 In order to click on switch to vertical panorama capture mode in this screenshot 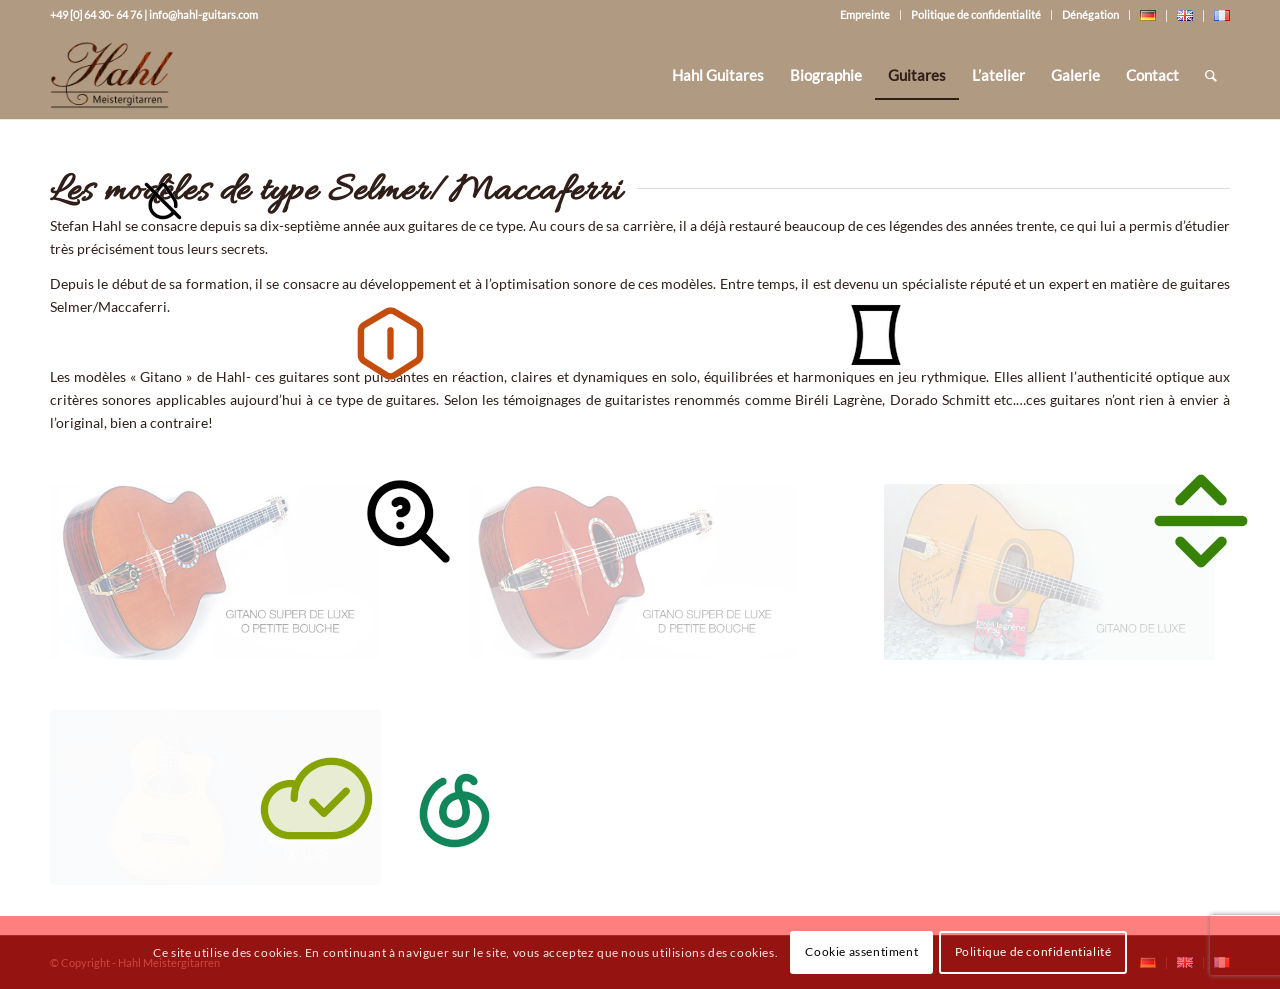, I will do `click(876, 335)`.